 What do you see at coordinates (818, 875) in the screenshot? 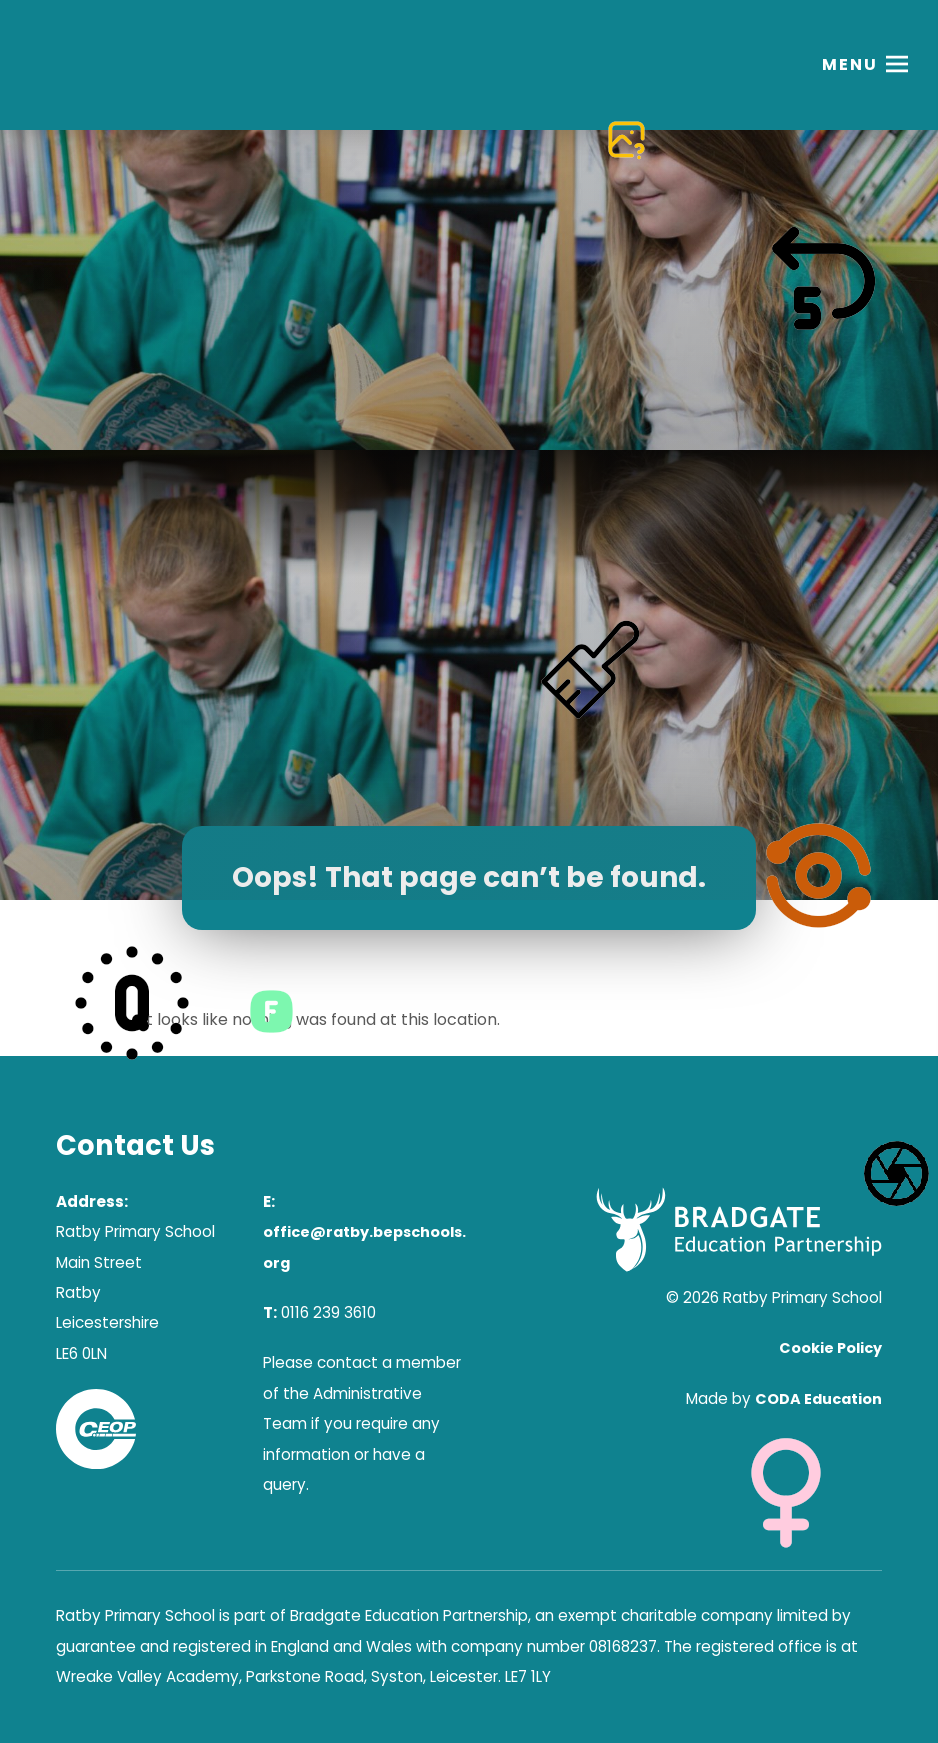
I see `analyze data or run diagnostics` at bounding box center [818, 875].